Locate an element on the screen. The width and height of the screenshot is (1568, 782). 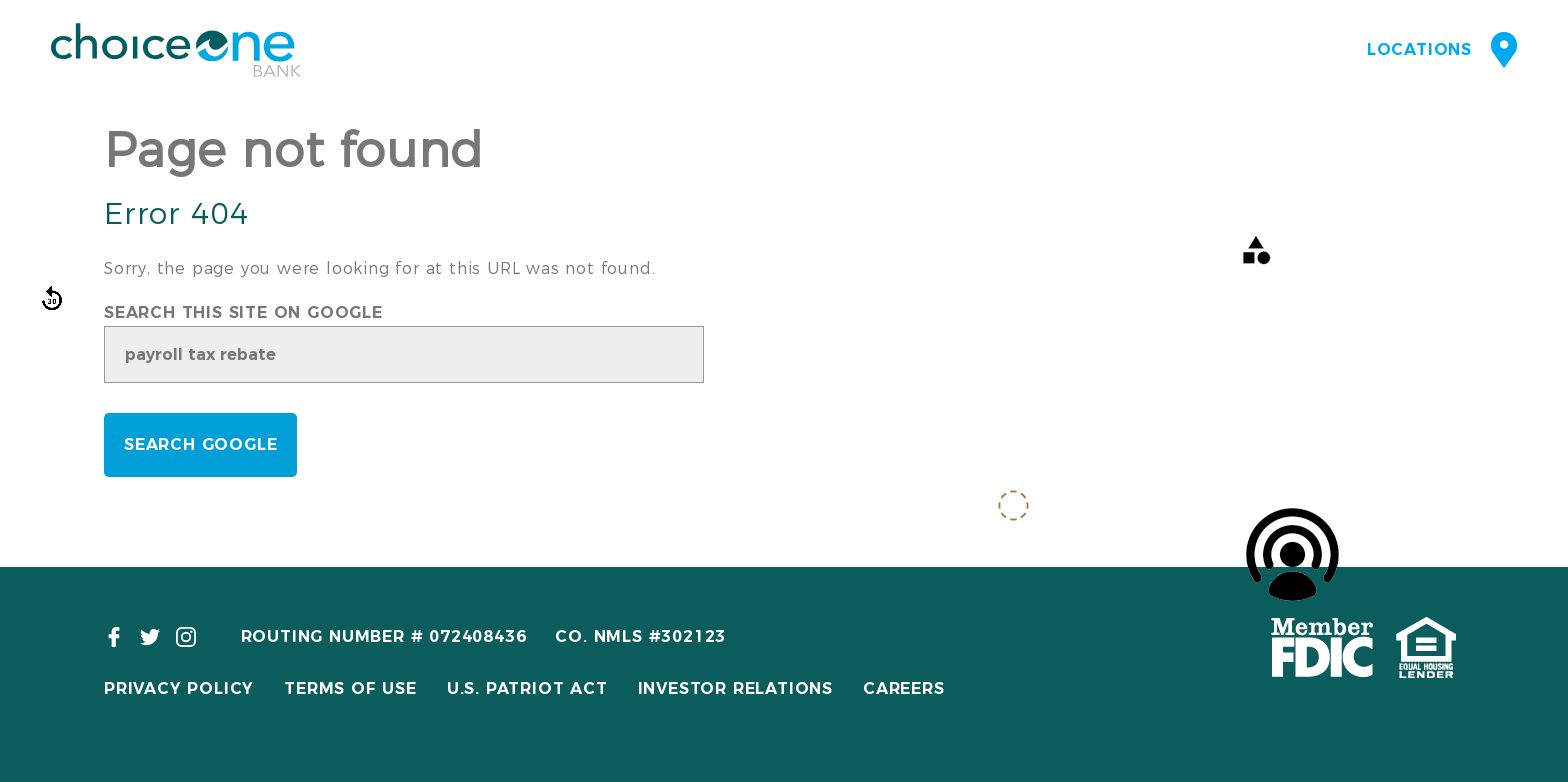
join a stage channel for live audio broadcasts is located at coordinates (1292, 554).